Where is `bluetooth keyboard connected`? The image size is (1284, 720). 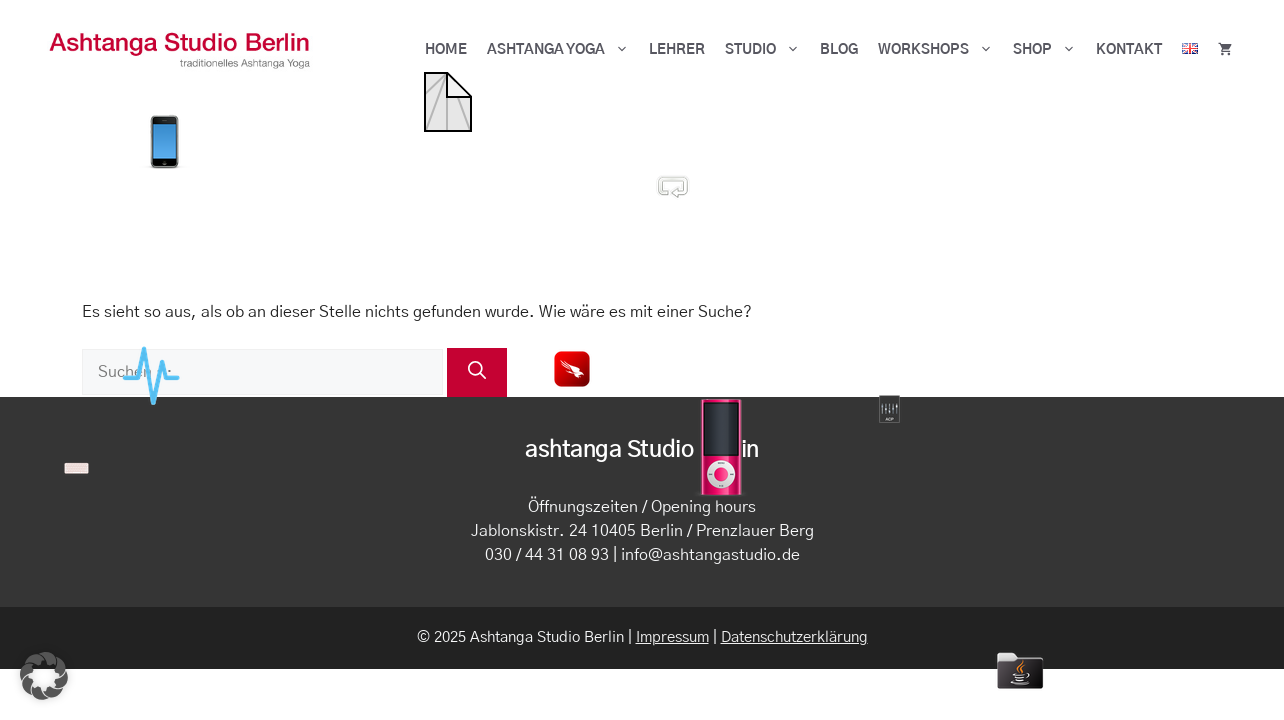
bluetooth keyboard connected is located at coordinates (76, 468).